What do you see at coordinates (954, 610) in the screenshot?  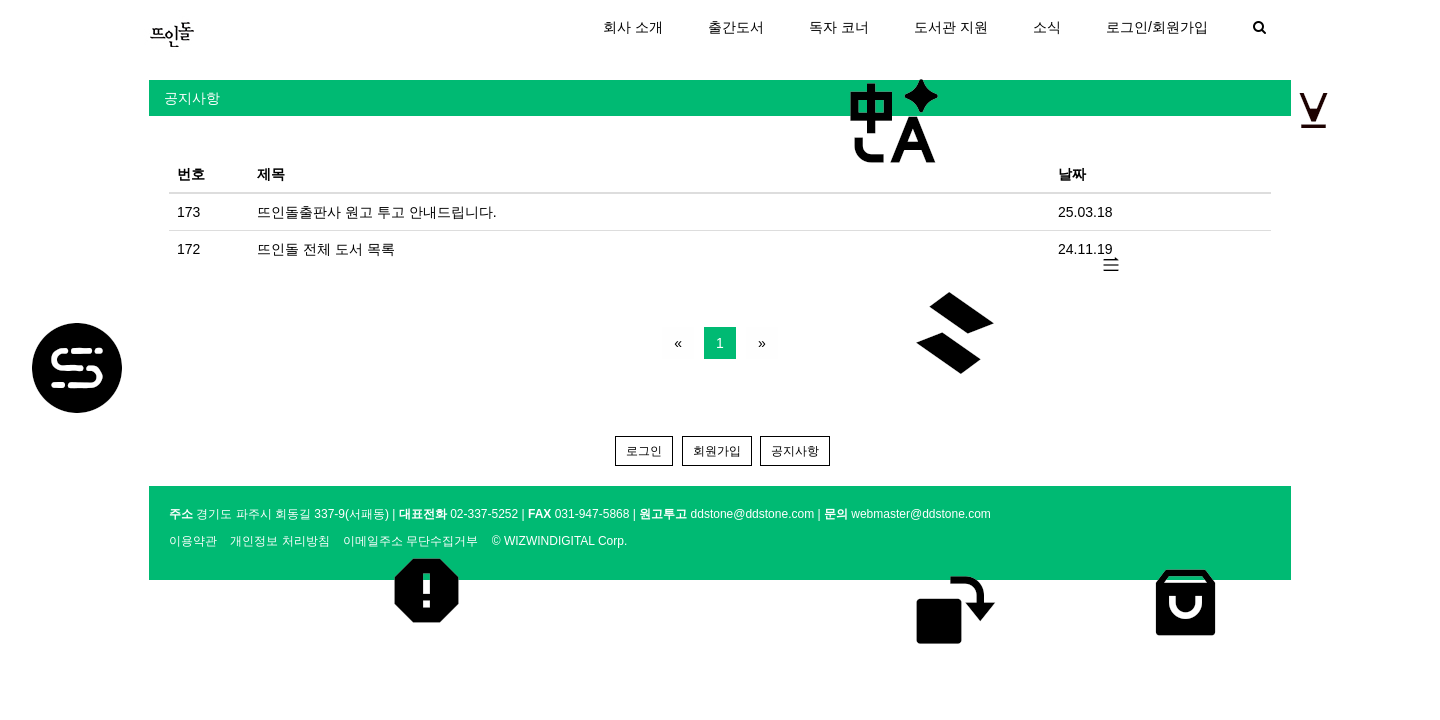 I see `rotate element clockwise` at bounding box center [954, 610].